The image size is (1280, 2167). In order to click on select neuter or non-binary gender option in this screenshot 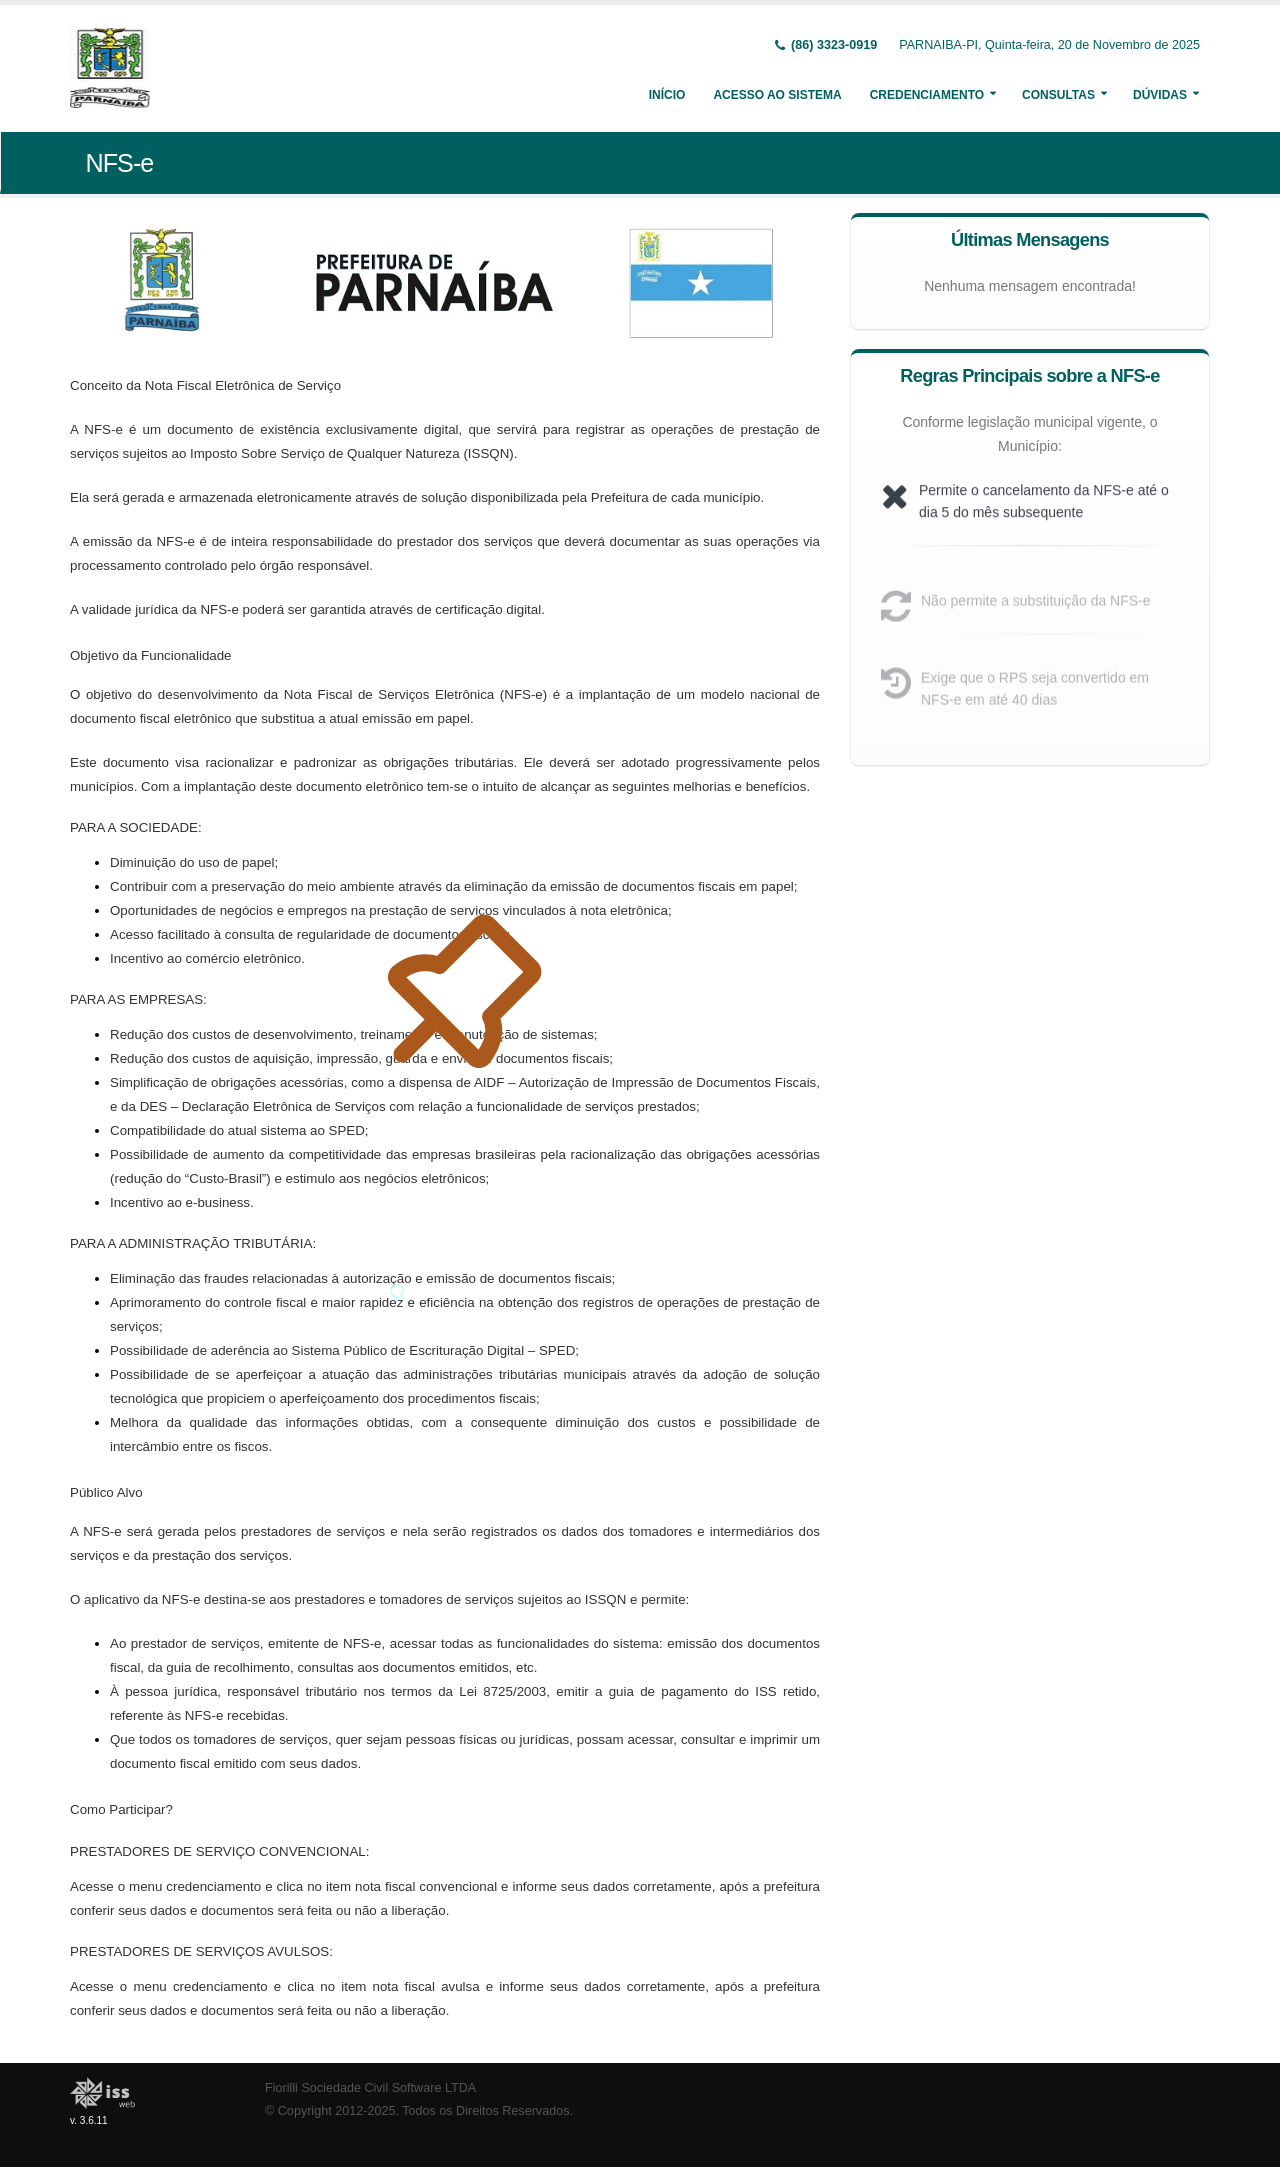, I will do `click(397, 1293)`.